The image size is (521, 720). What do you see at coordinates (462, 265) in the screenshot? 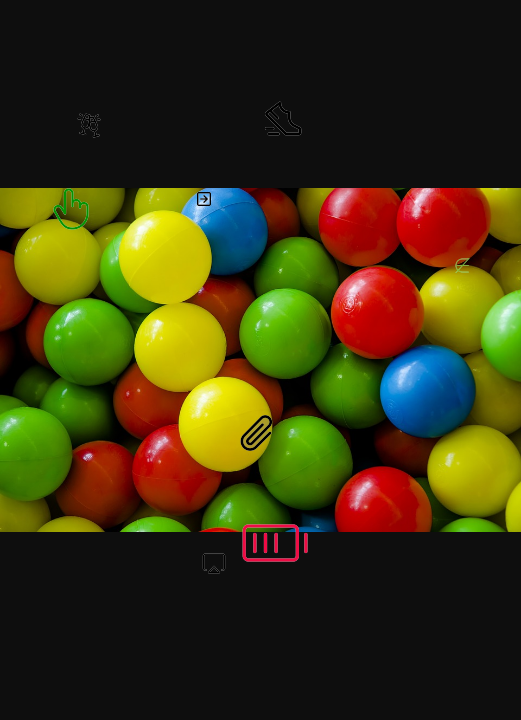
I see `indicates item is not part of a set or group` at bounding box center [462, 265].